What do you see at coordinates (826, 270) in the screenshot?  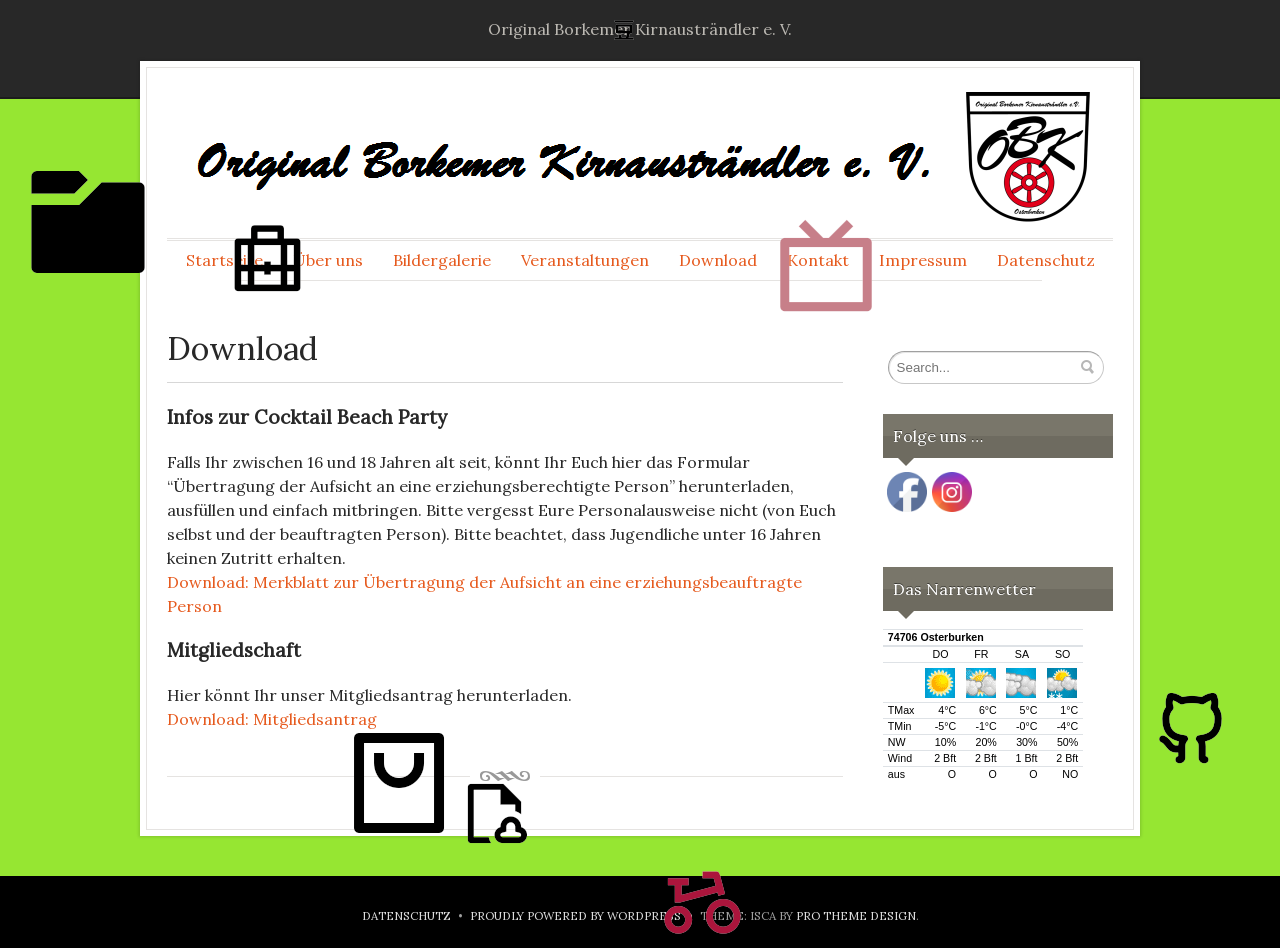 I see `access TV or video streaming features` at bounding box center [826, 270].